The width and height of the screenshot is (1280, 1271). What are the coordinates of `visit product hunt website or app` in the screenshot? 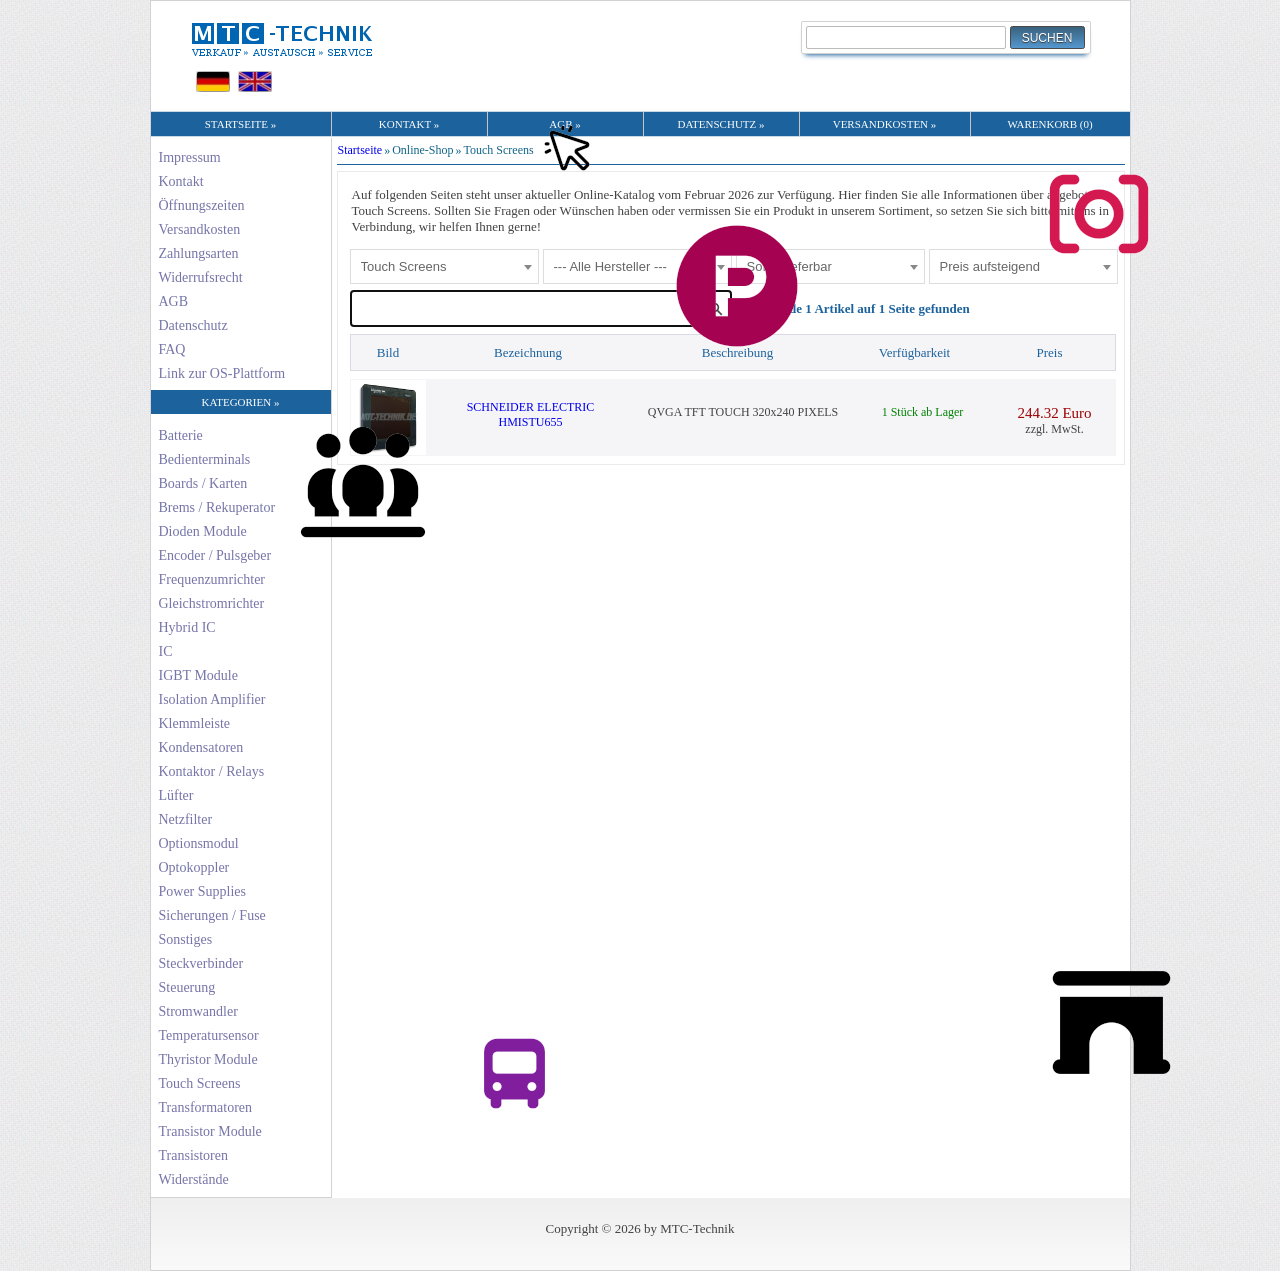 It's located at (737, 286).